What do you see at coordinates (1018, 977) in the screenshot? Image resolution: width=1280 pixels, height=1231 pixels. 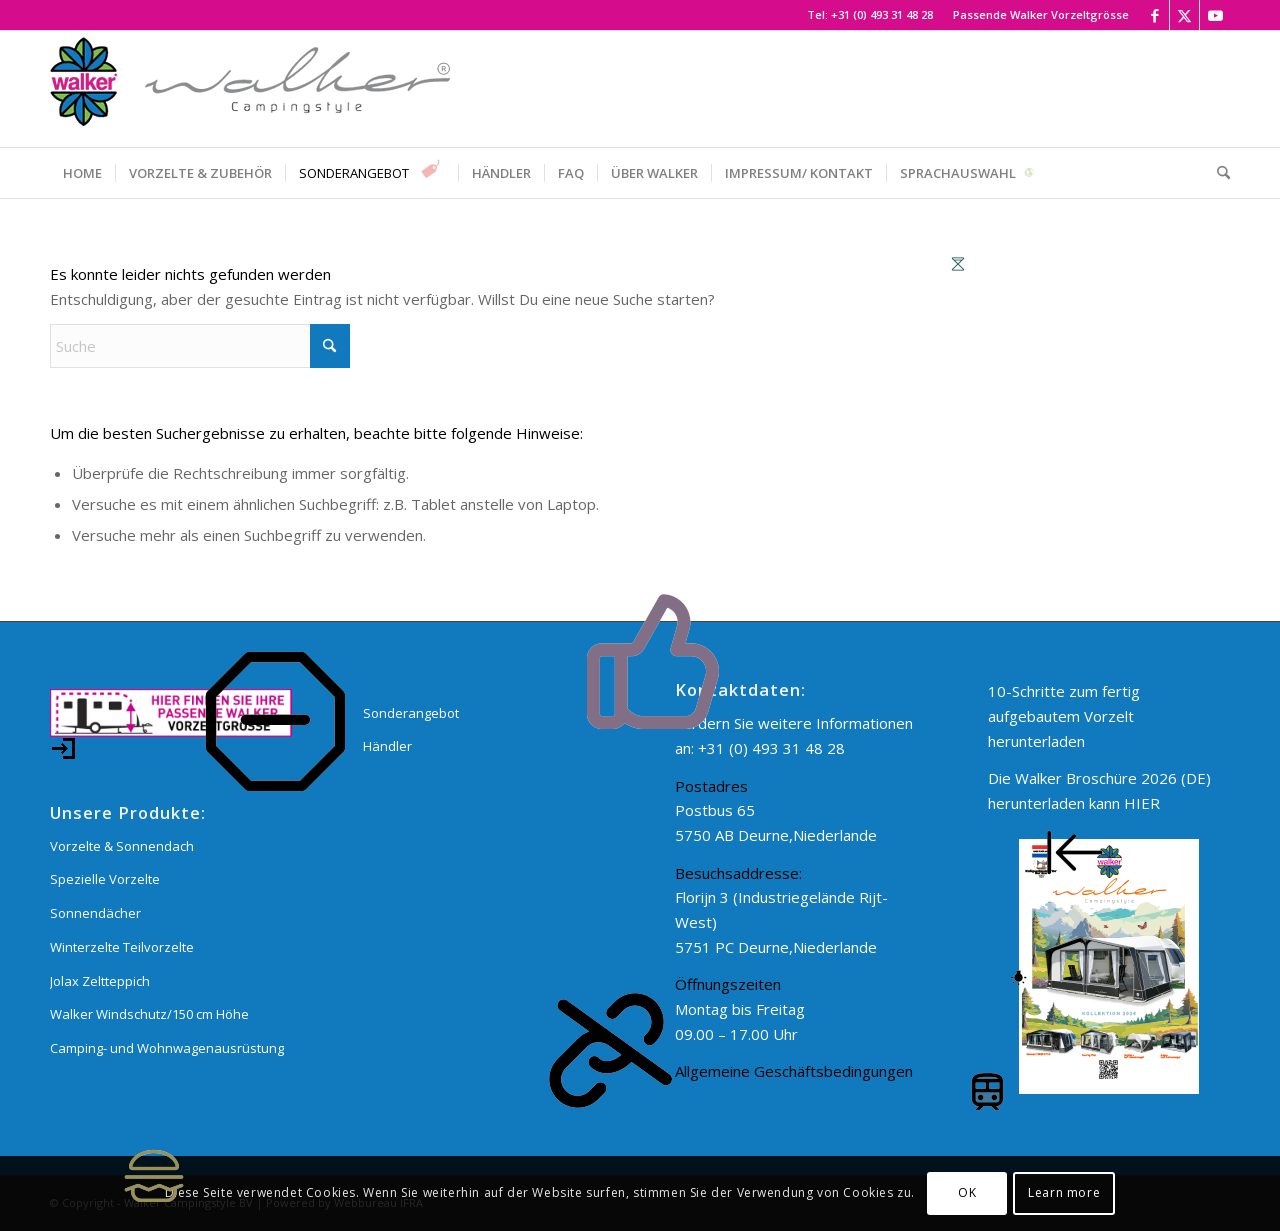 I see `adjust incandescent light settings` at bounding box center [1018, 977].